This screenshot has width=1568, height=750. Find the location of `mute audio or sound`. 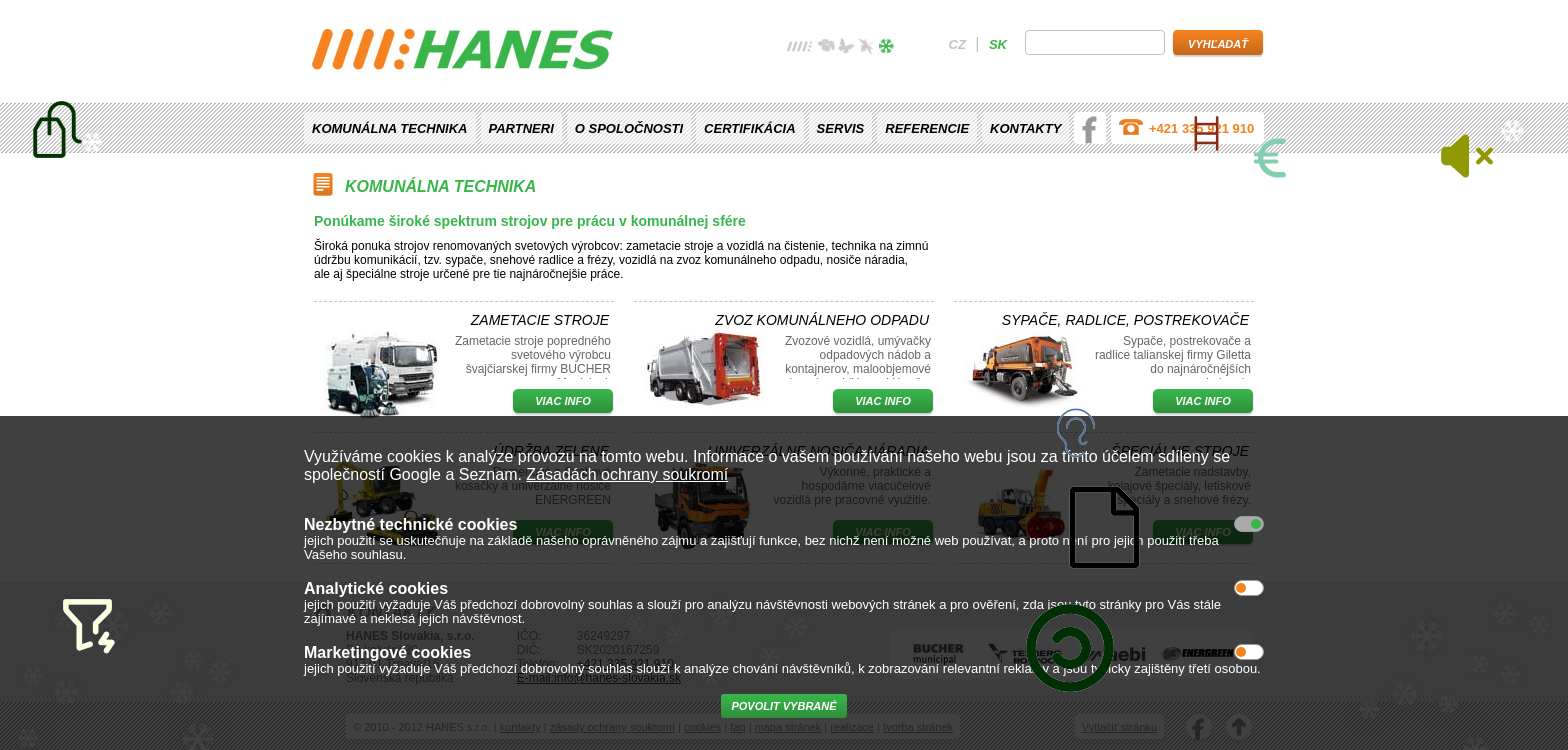

mute audio or sound is located at coordinates (1469, 156).